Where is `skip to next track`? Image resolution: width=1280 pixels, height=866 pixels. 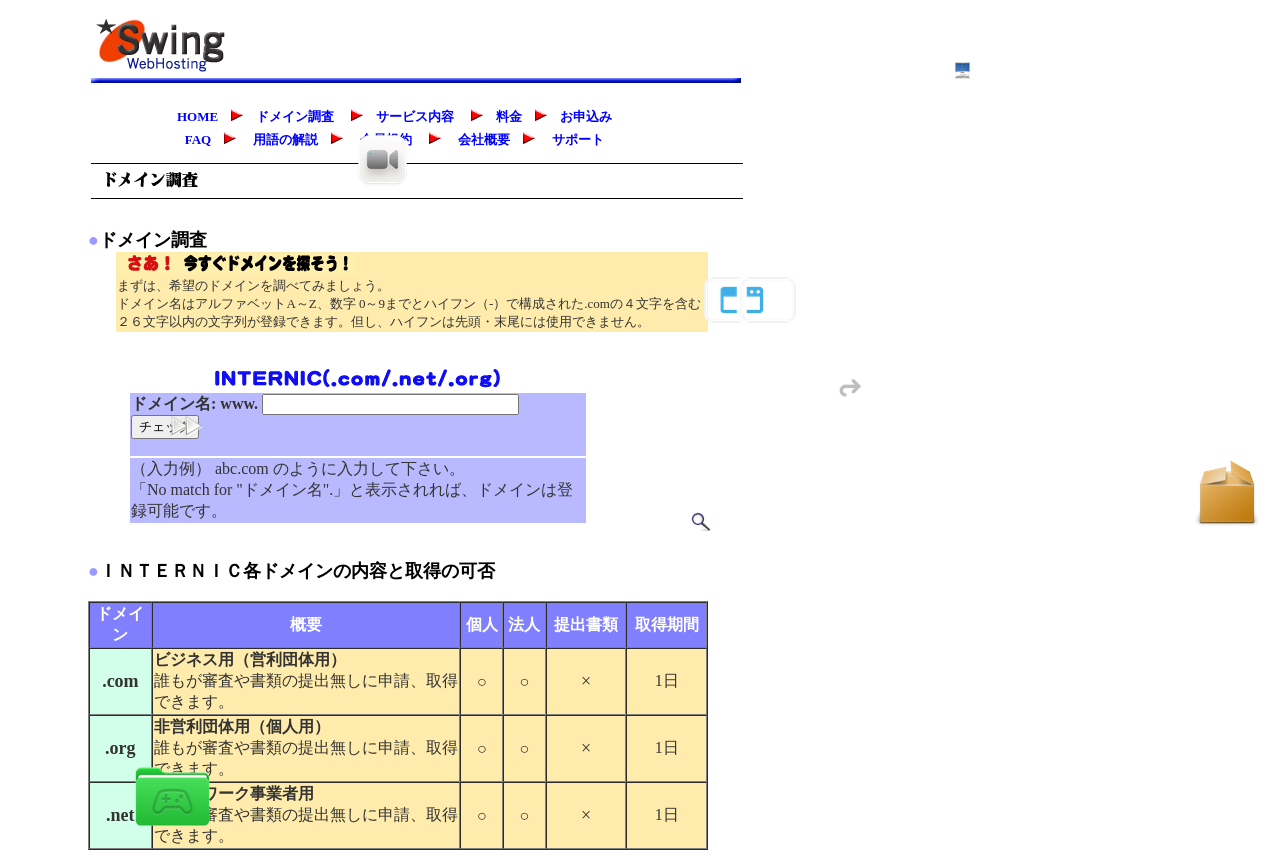
skip to next track is located at coordinates (186, 426).